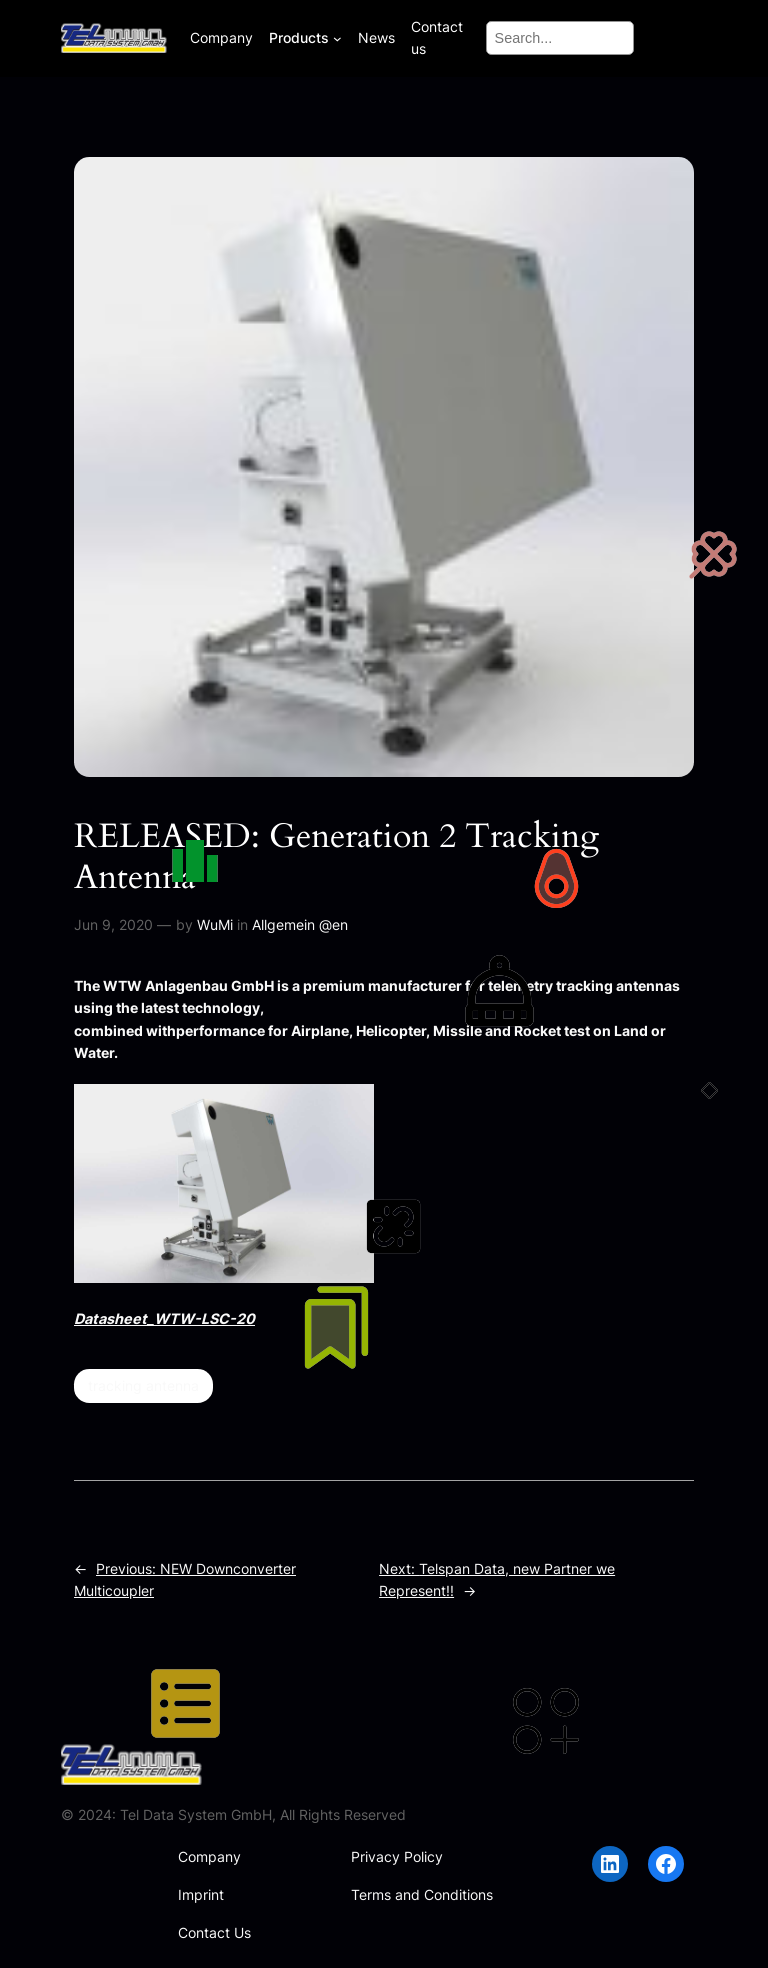 Image resolution: width=768 pixels, height=1968 pixels. I want to click on view your saved bookmarks, so click(336, 1327).